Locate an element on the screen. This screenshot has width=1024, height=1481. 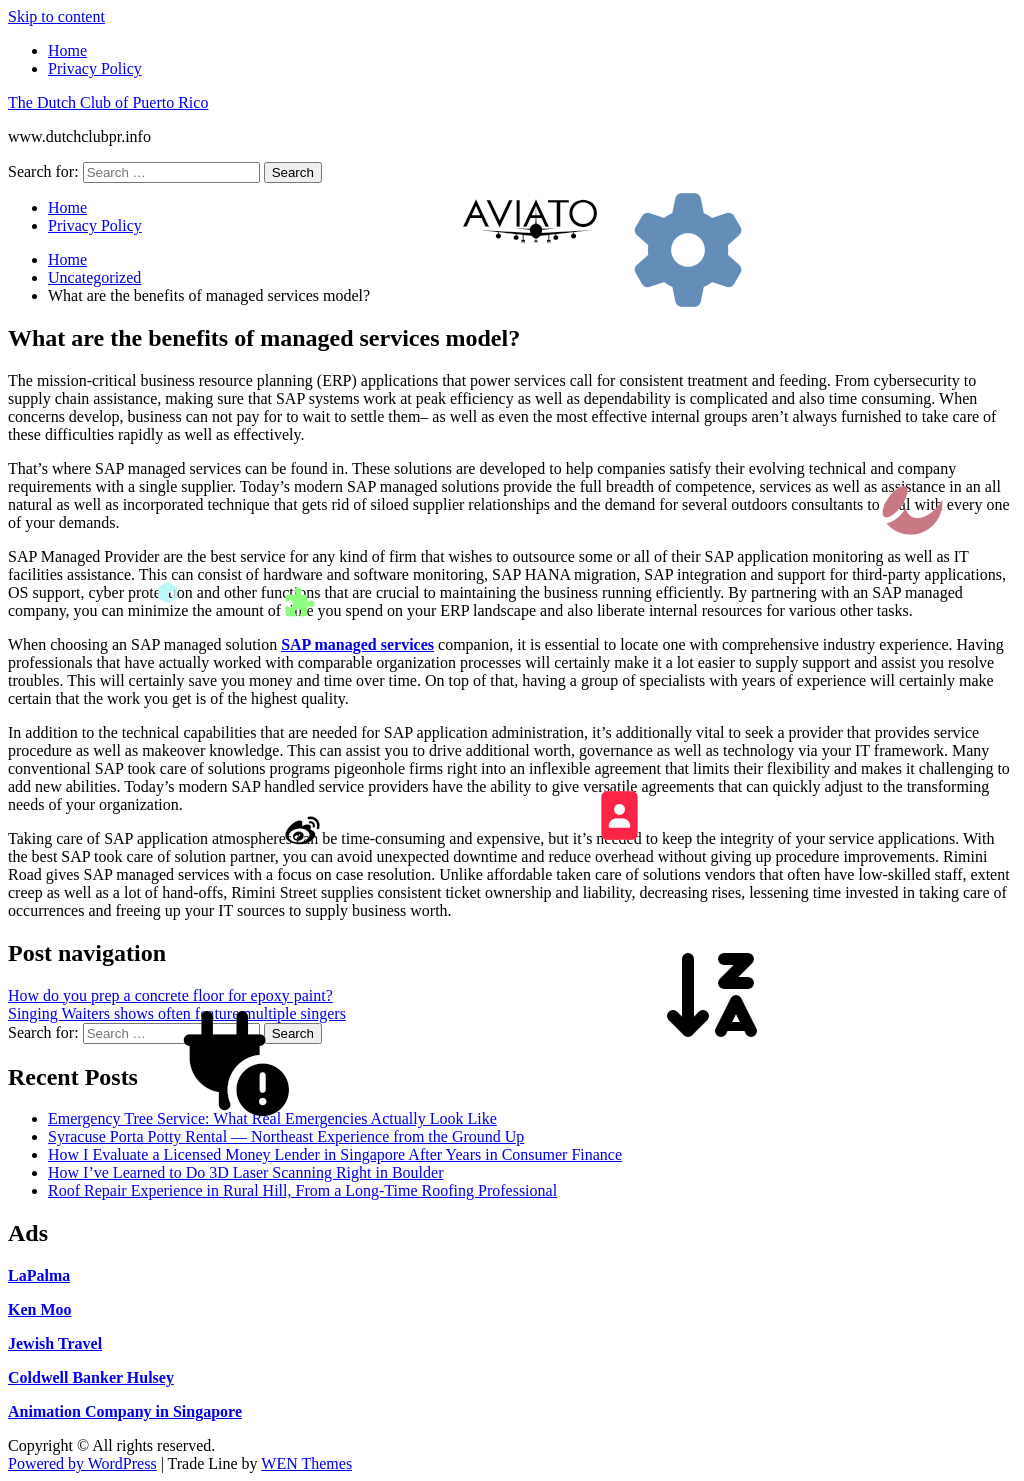
view profile picture or portrait image is located at coordinates (619, 815).